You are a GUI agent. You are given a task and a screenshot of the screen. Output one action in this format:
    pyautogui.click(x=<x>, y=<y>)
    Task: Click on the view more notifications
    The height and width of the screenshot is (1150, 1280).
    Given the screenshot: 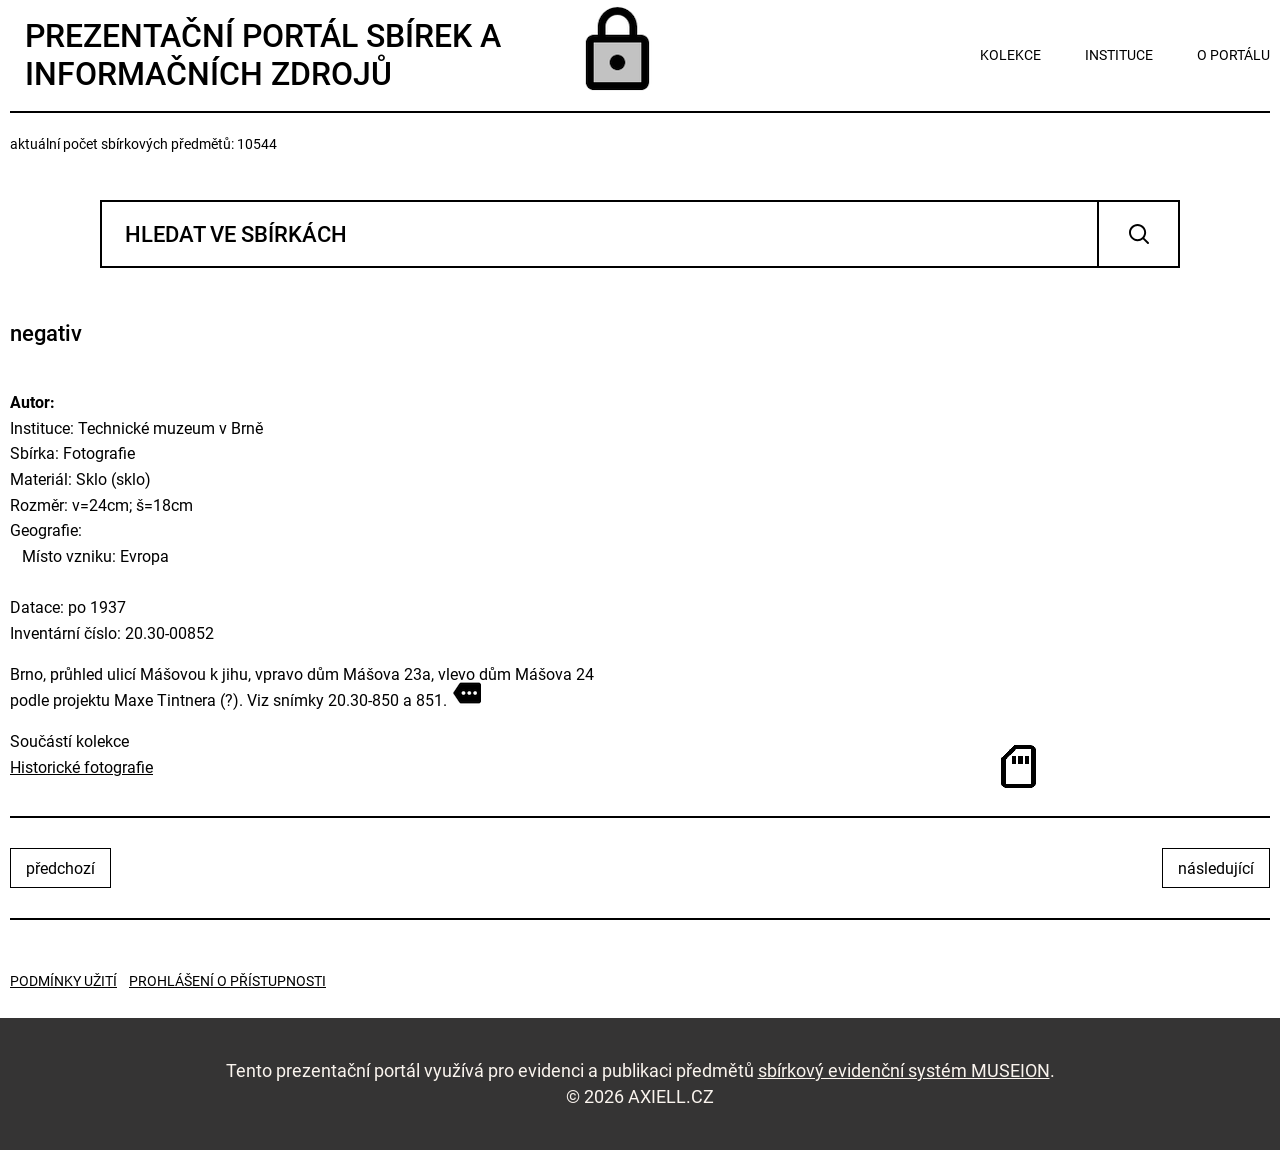 What is the action you would take?
    pyautogui.click(x=467, y=693)
    